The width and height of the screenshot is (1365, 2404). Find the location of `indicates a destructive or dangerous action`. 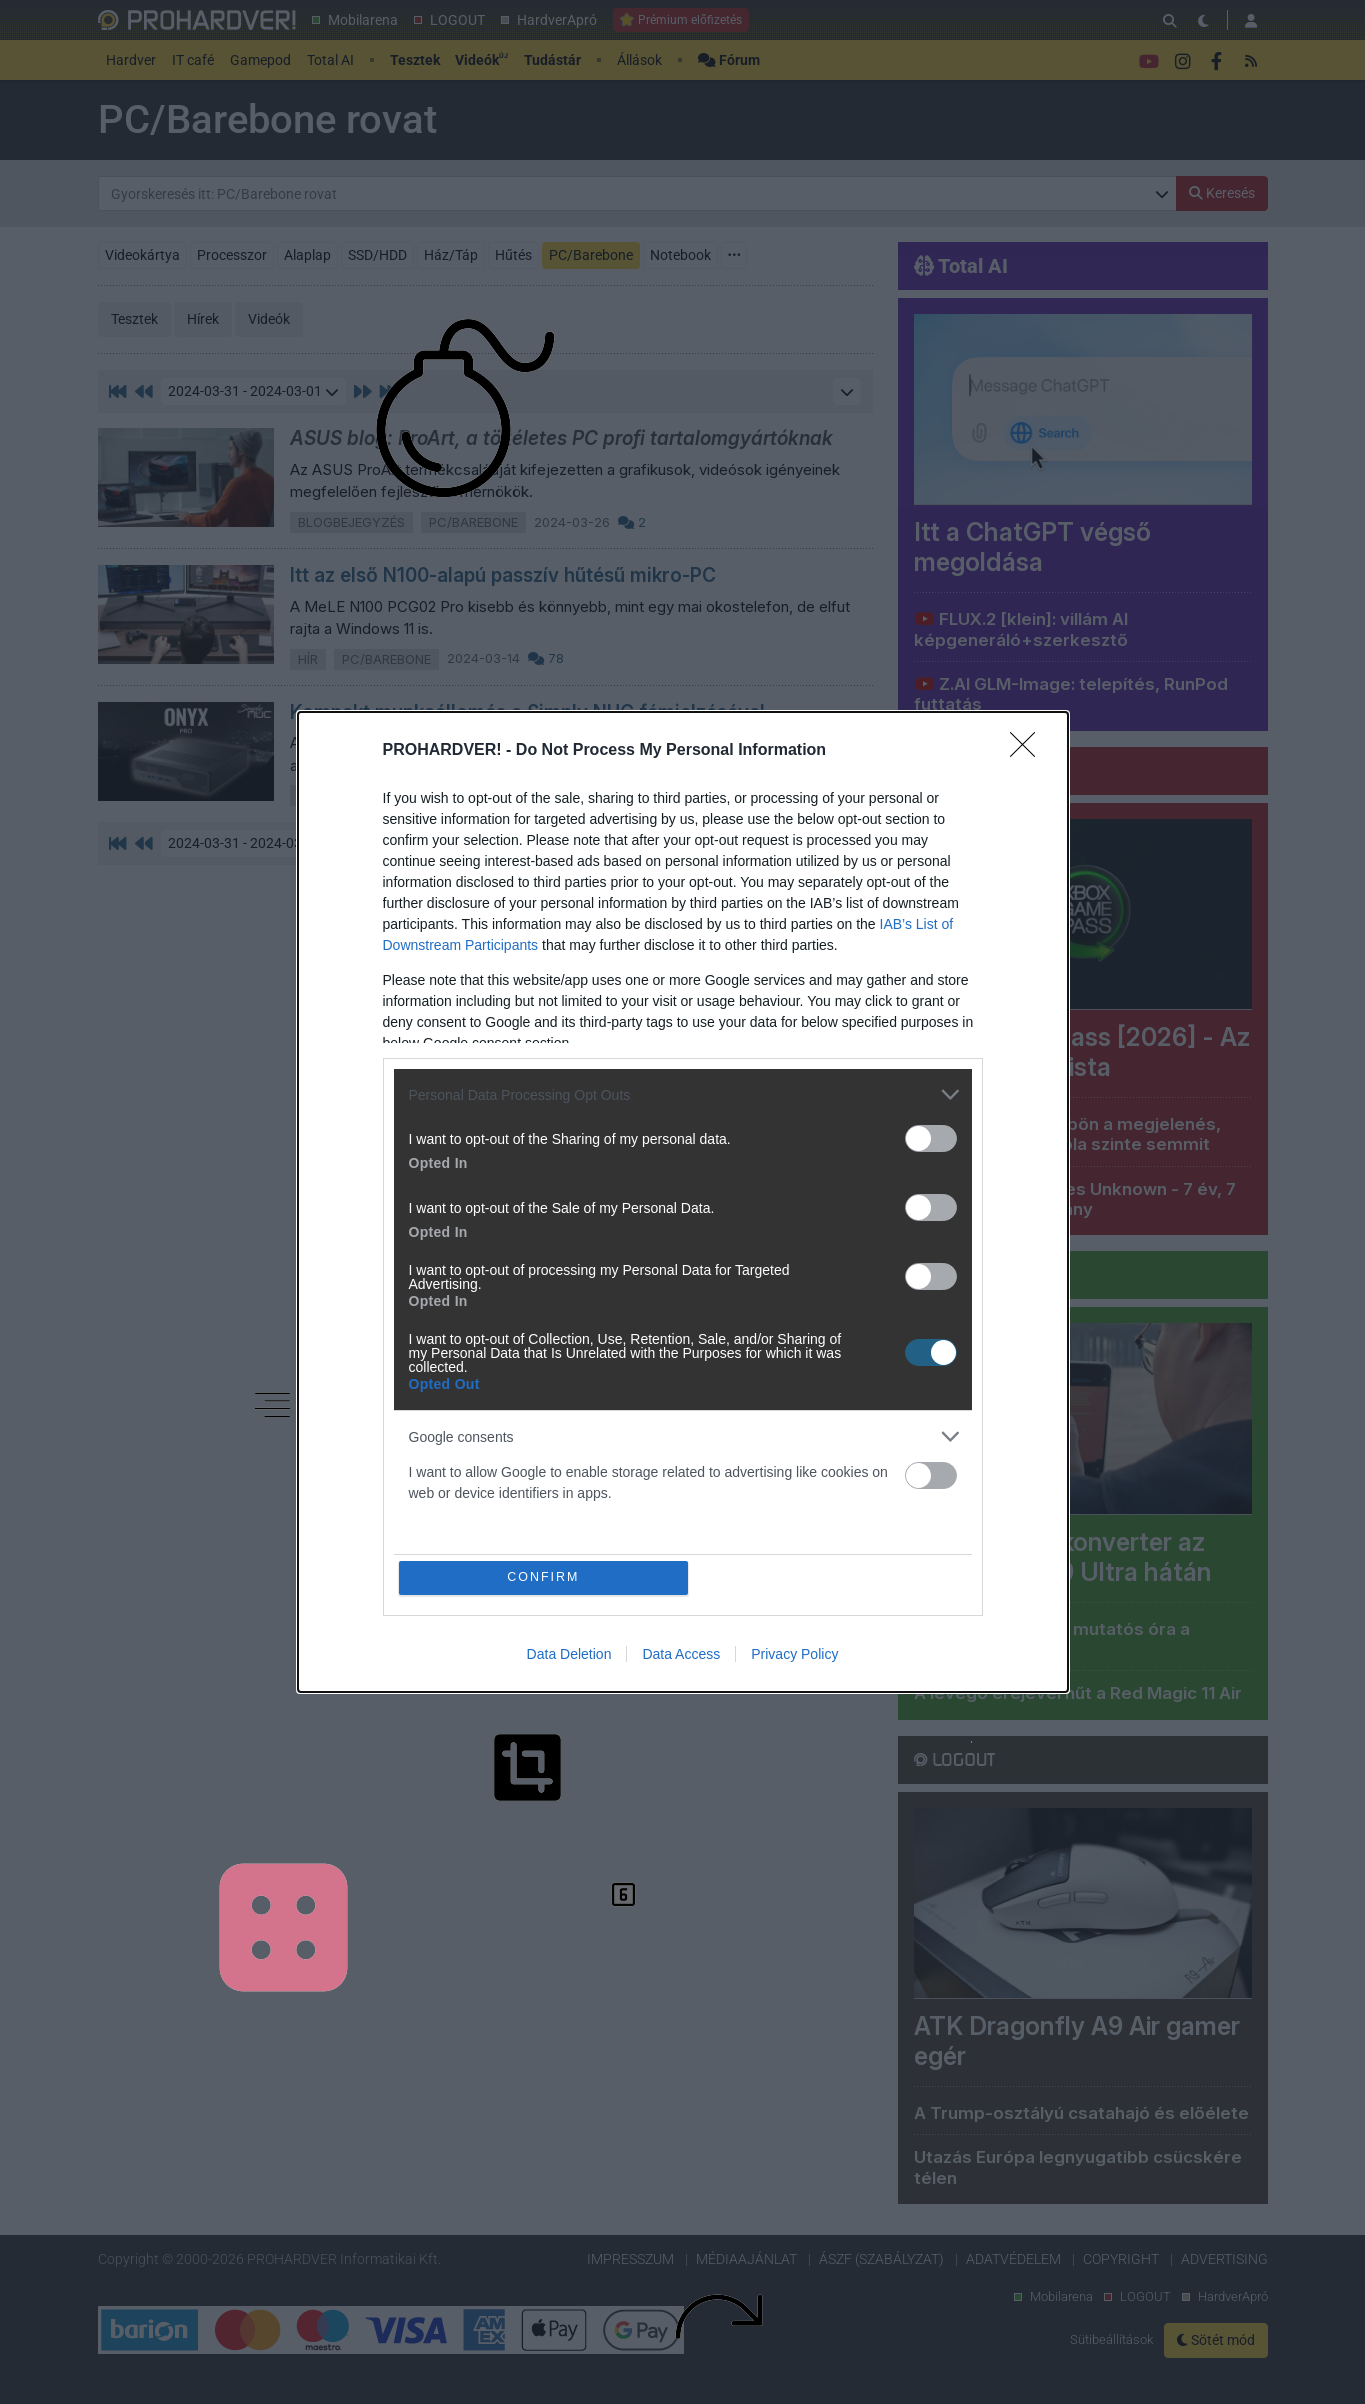

indicates a destructive or dangerous action is located at coordinates (456, 405).